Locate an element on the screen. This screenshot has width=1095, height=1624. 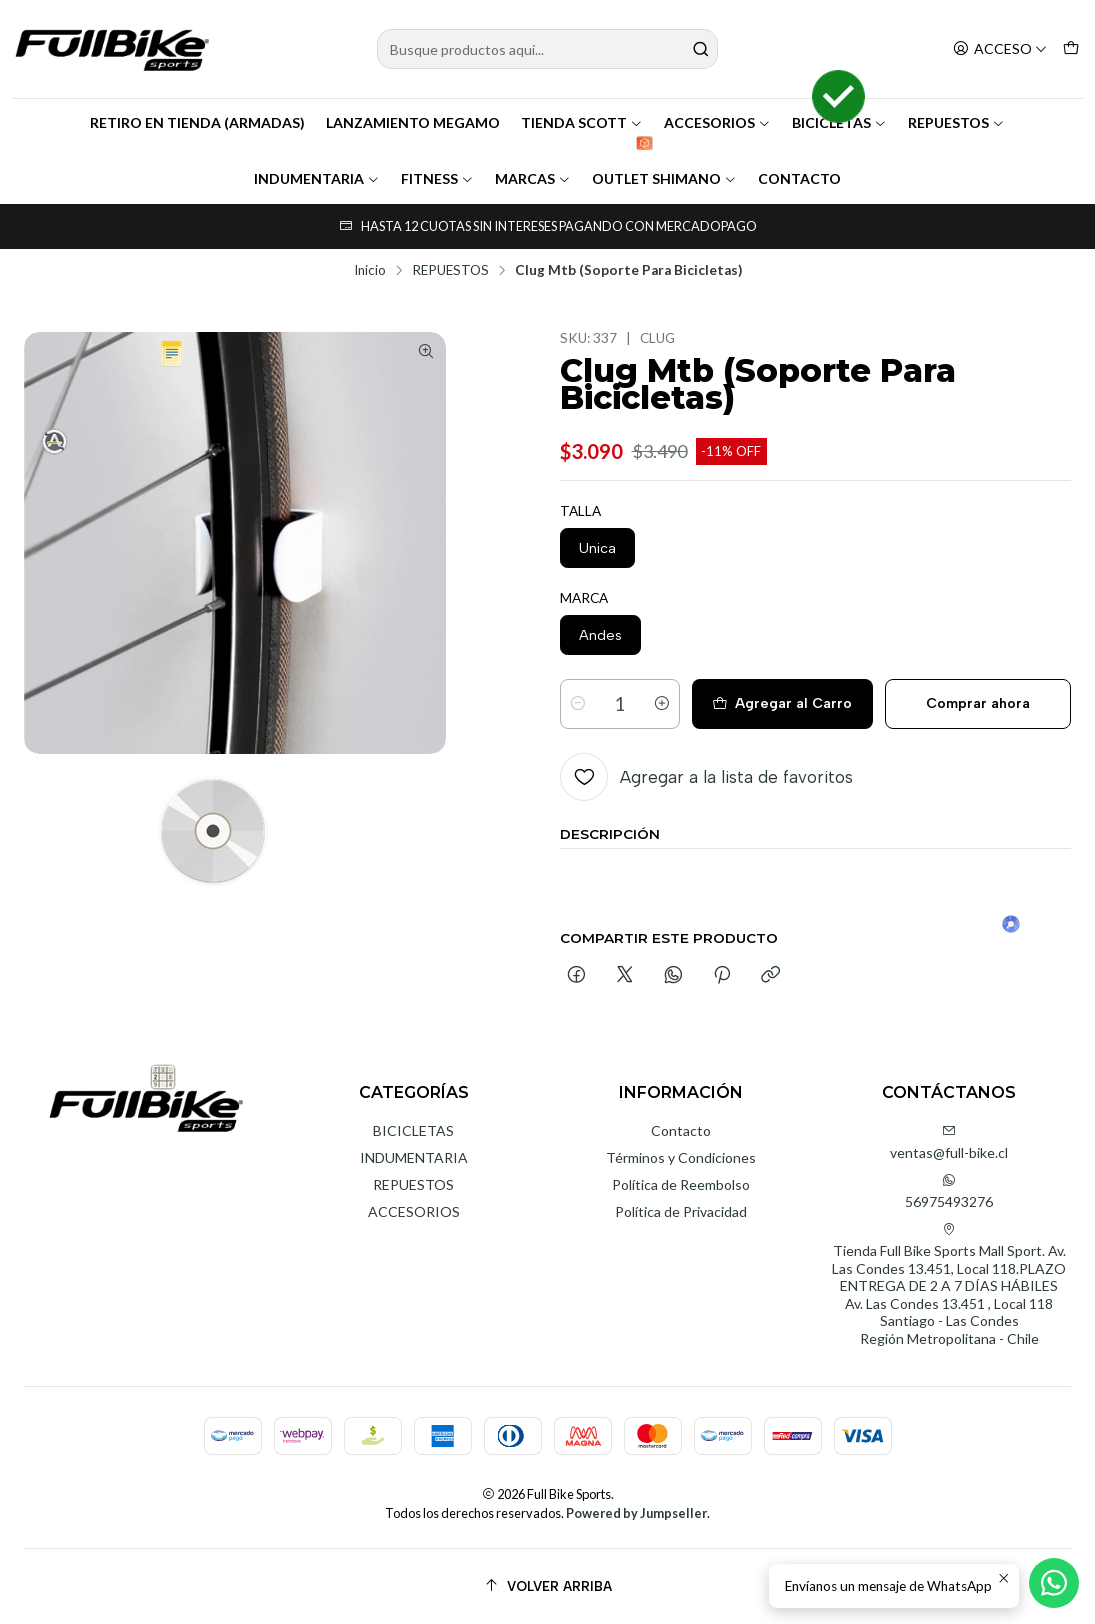
open the web browser application is located at coordinates (1011, 924).